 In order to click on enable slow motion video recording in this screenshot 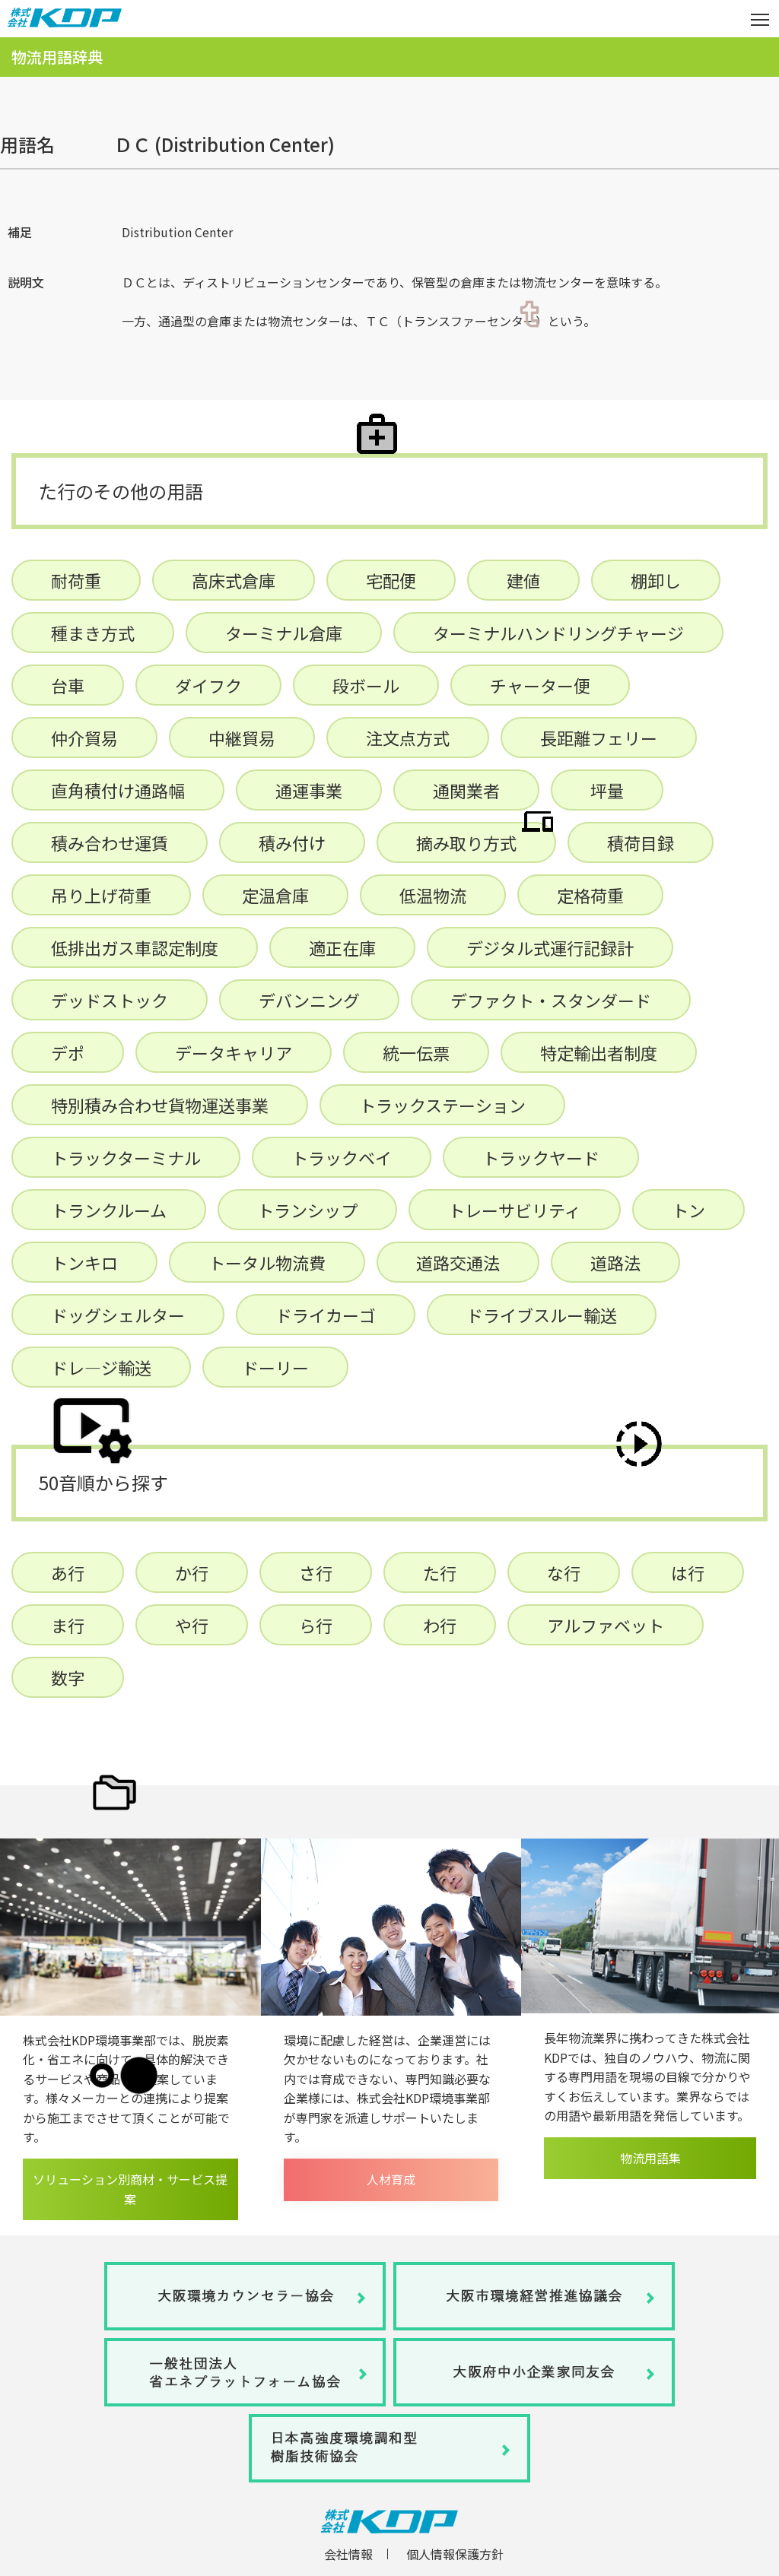, I will do `click(639, 1444)`.